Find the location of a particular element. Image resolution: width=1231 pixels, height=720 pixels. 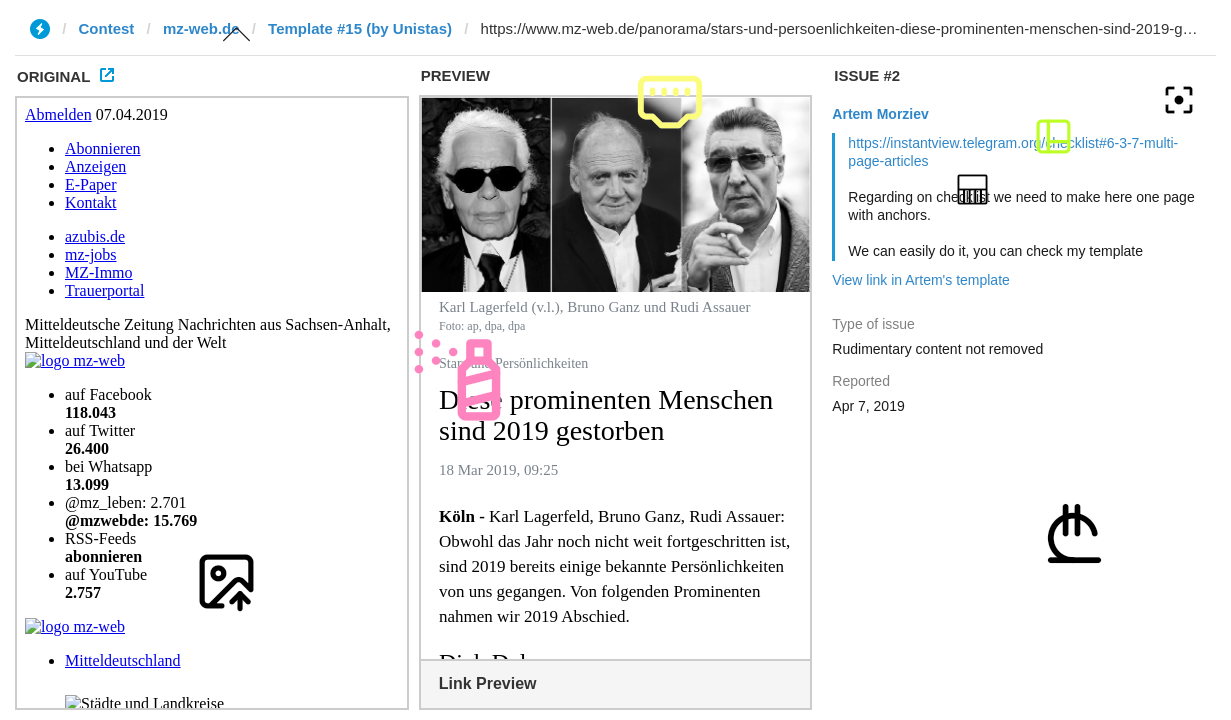

indicates georgian lari currency is located at coordinates (1074, 533).